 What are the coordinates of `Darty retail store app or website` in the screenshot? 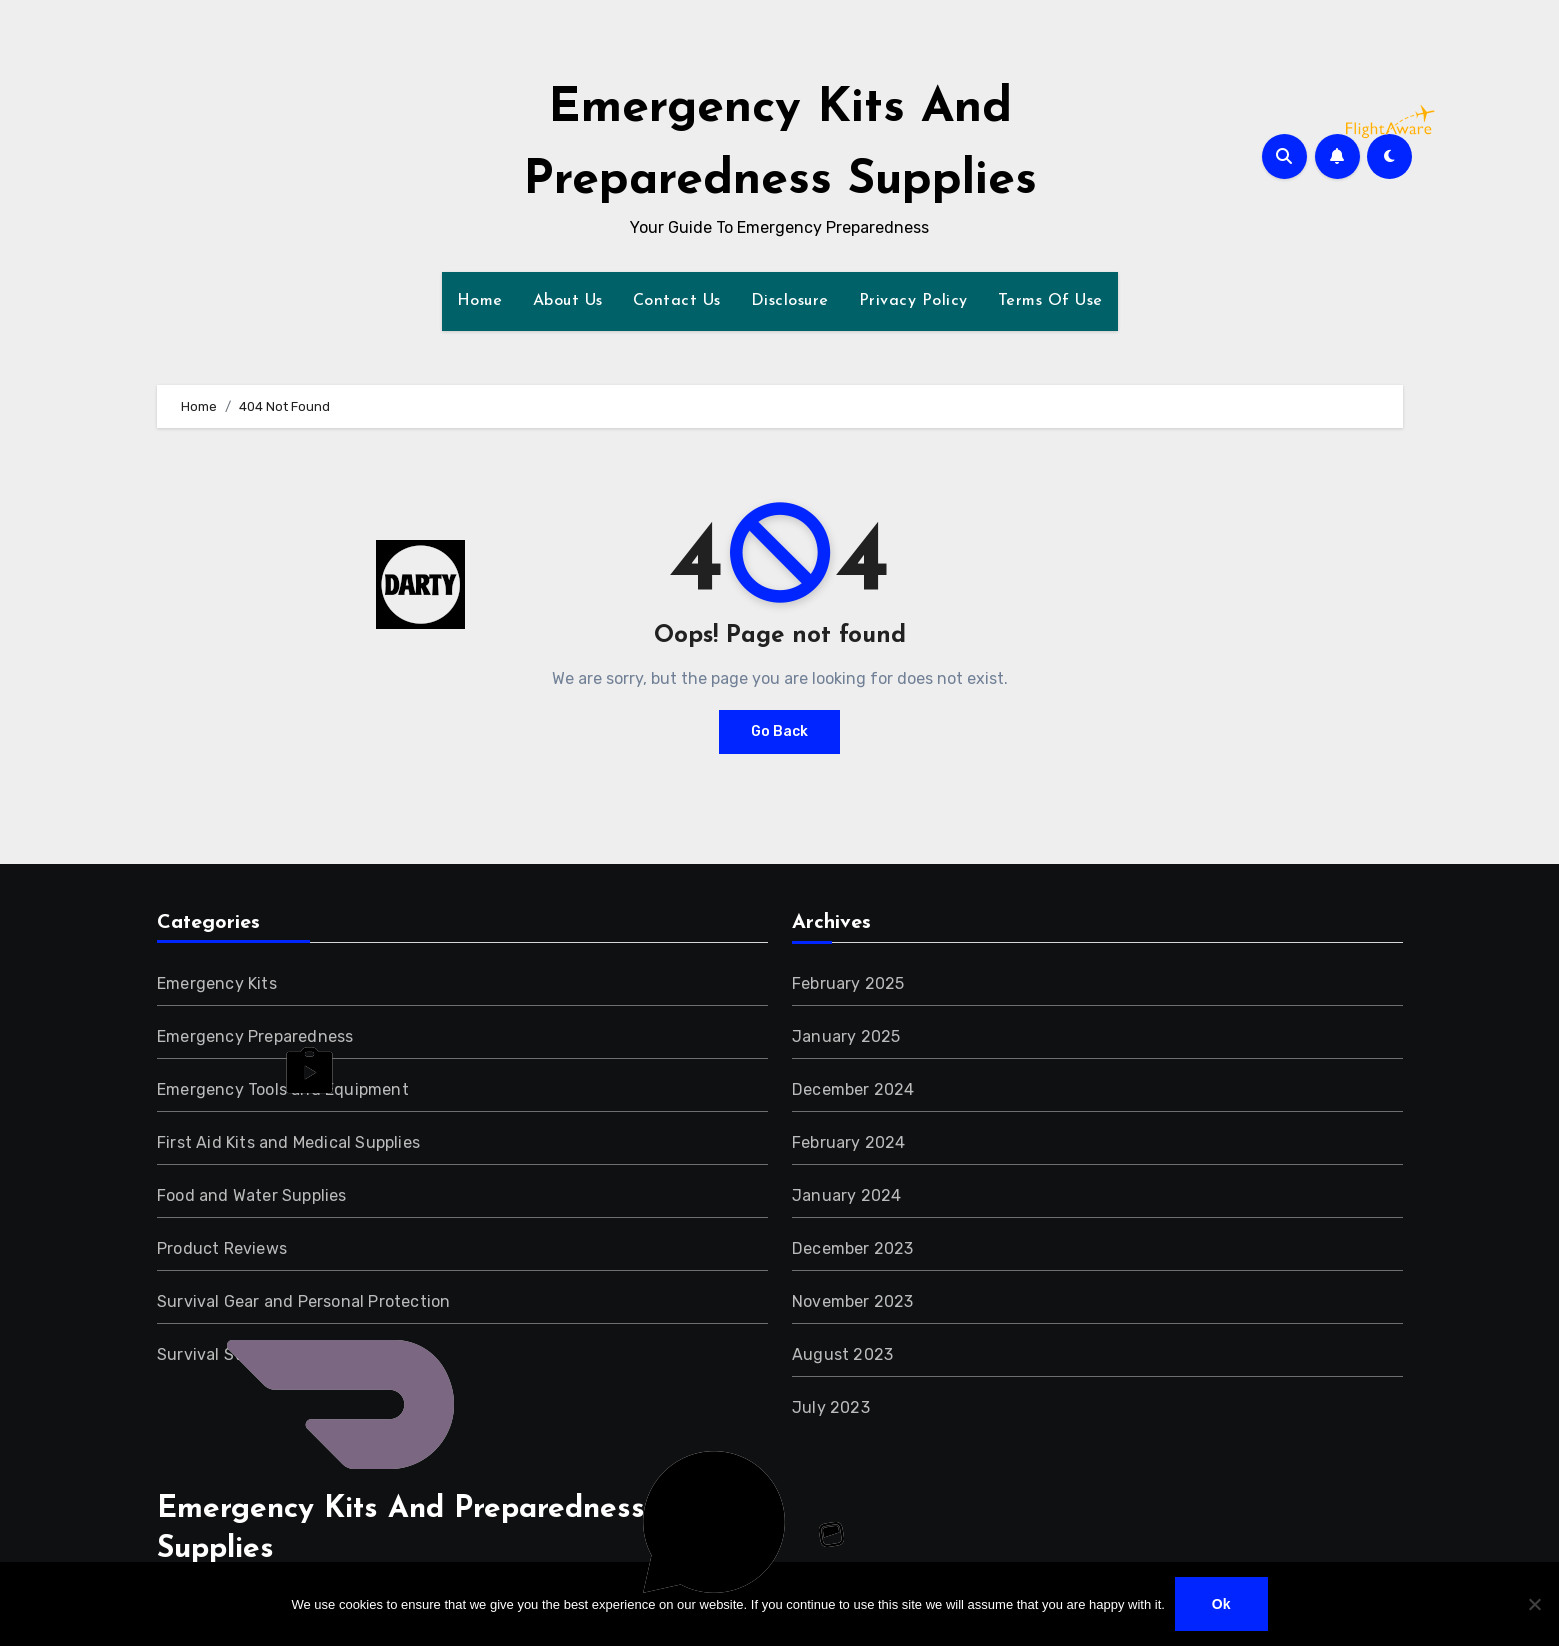 It's located at (420, 584).